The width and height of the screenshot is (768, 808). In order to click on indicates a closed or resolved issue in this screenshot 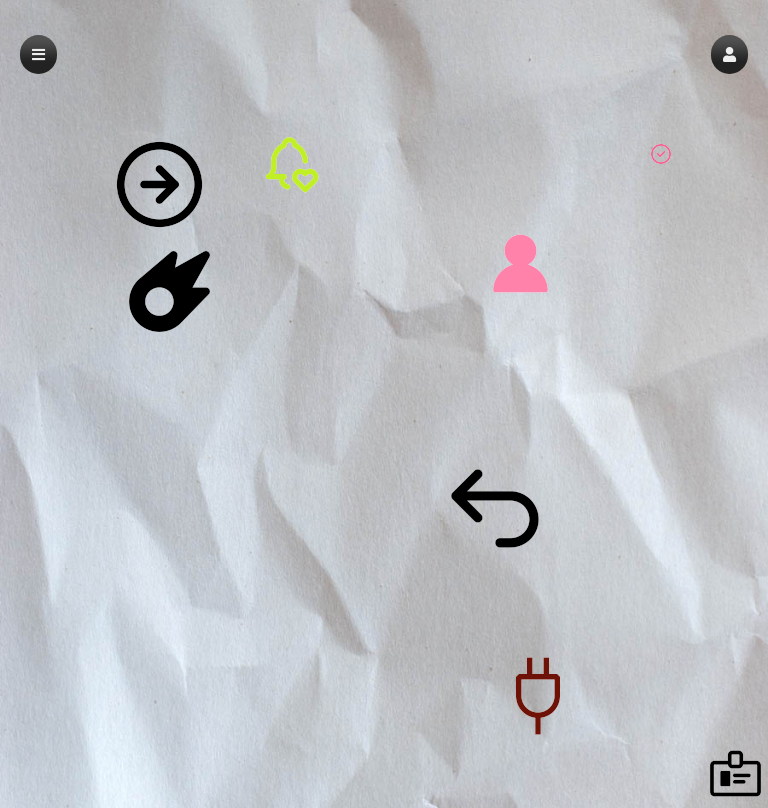, I will do `click(661, 154)`.